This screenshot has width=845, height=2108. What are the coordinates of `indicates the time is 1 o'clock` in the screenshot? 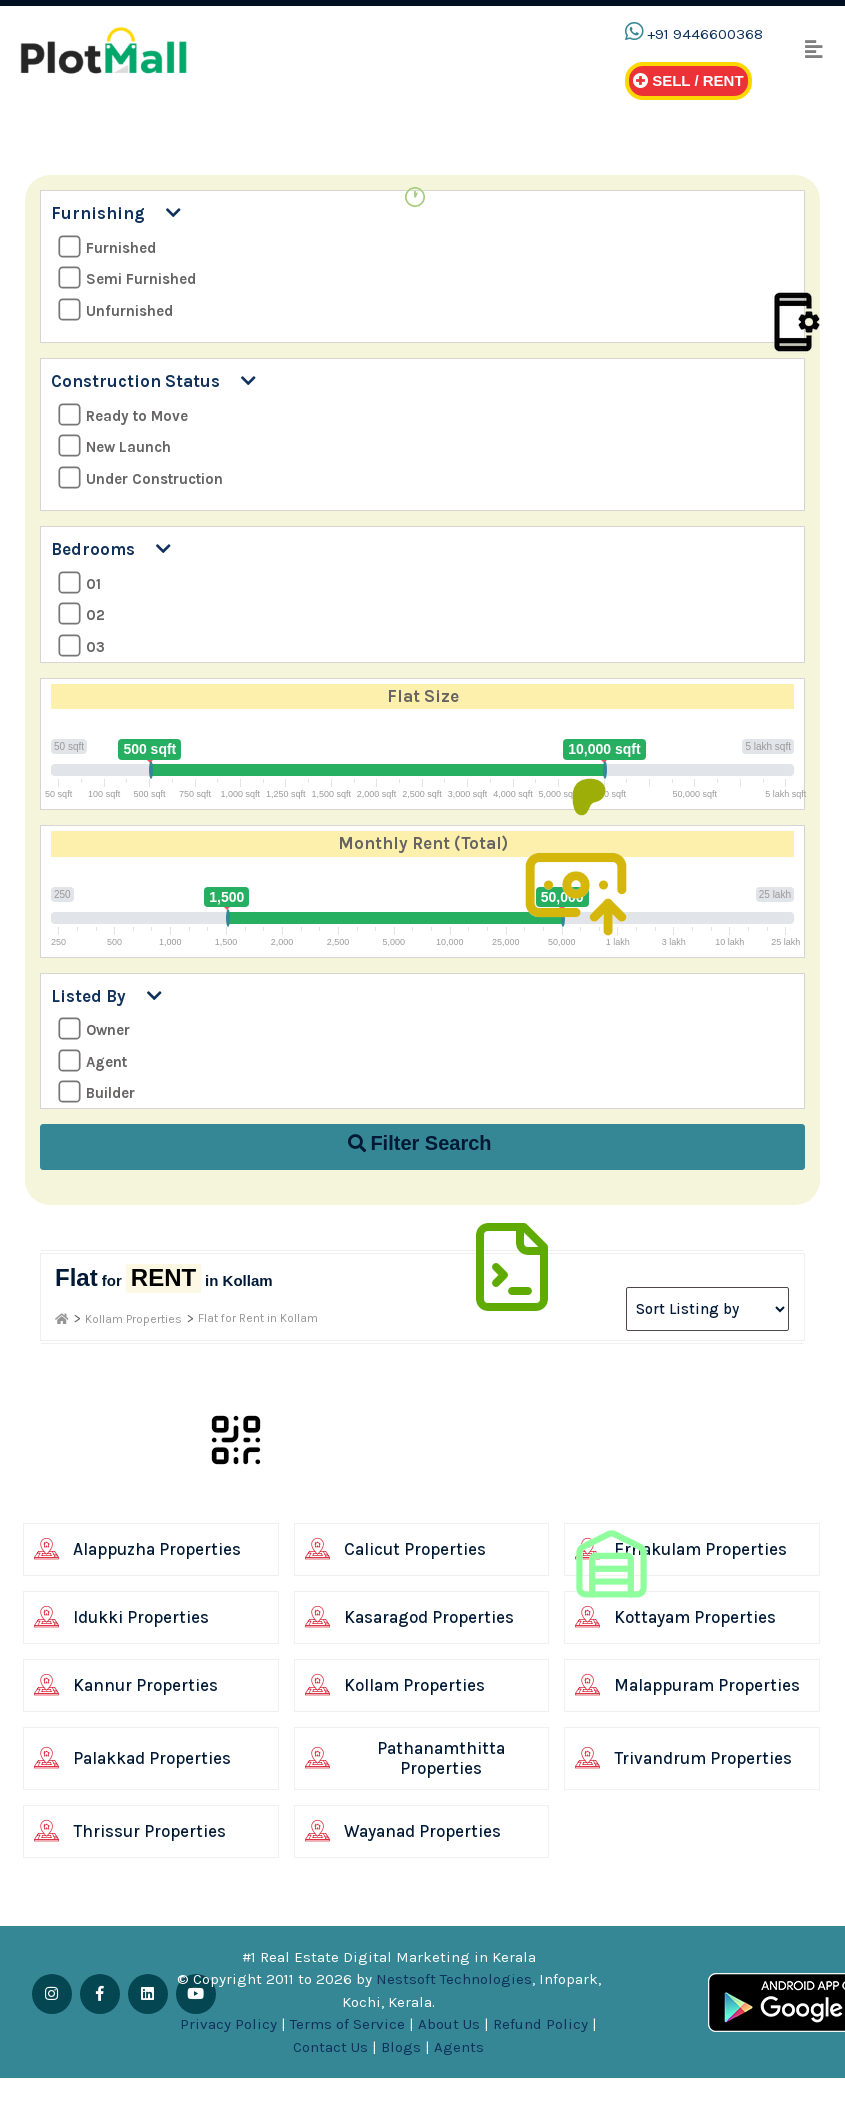 It's located at (415, 197).